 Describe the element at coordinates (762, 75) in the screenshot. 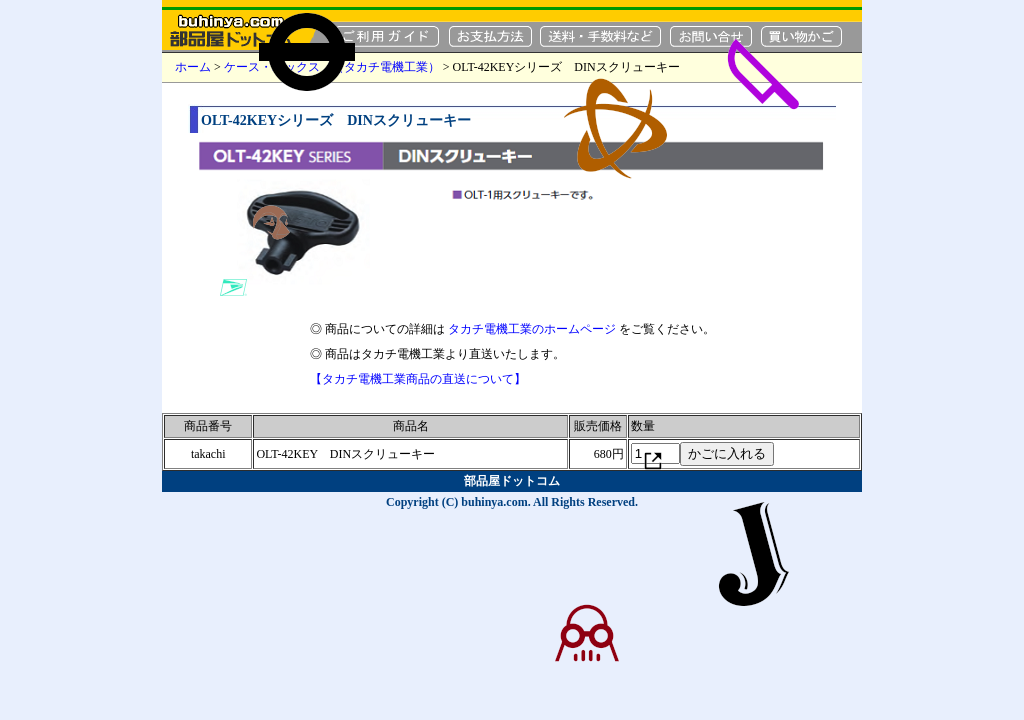

I see `access cooking or recipe features` at that location.